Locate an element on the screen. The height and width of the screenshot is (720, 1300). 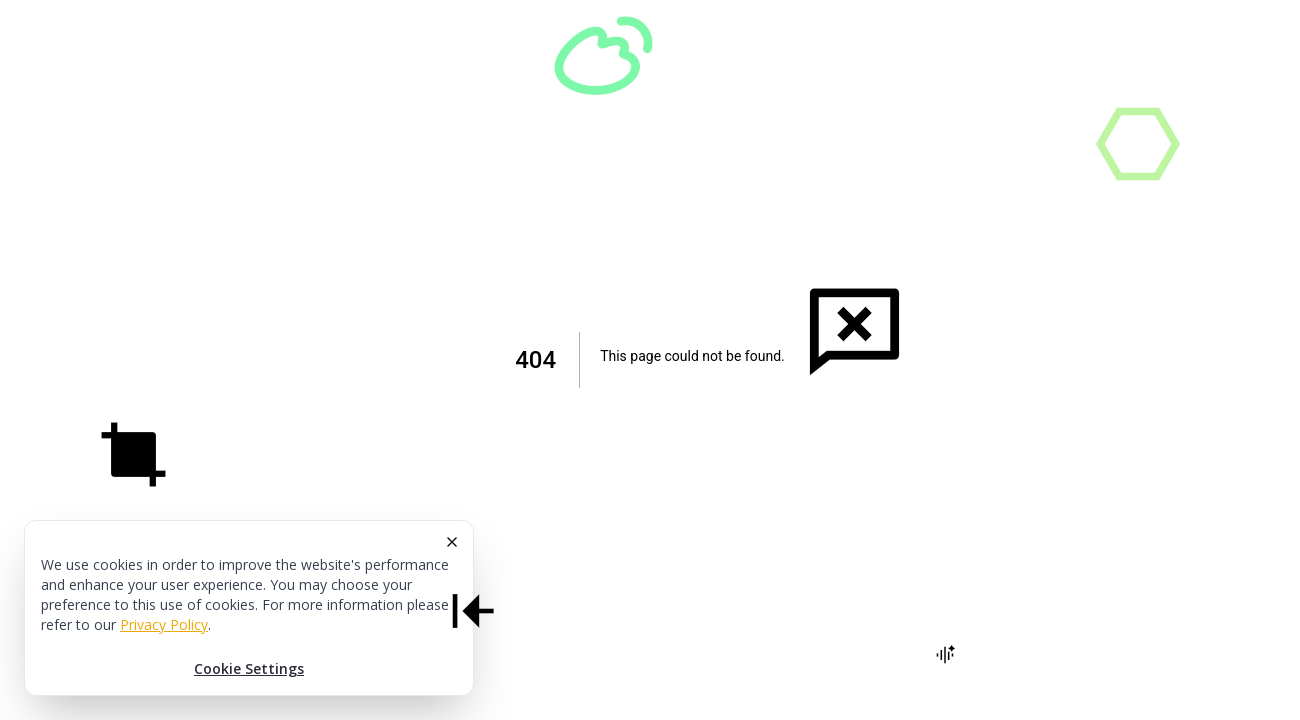
open Weibo app is located at coordinates (603, 56).